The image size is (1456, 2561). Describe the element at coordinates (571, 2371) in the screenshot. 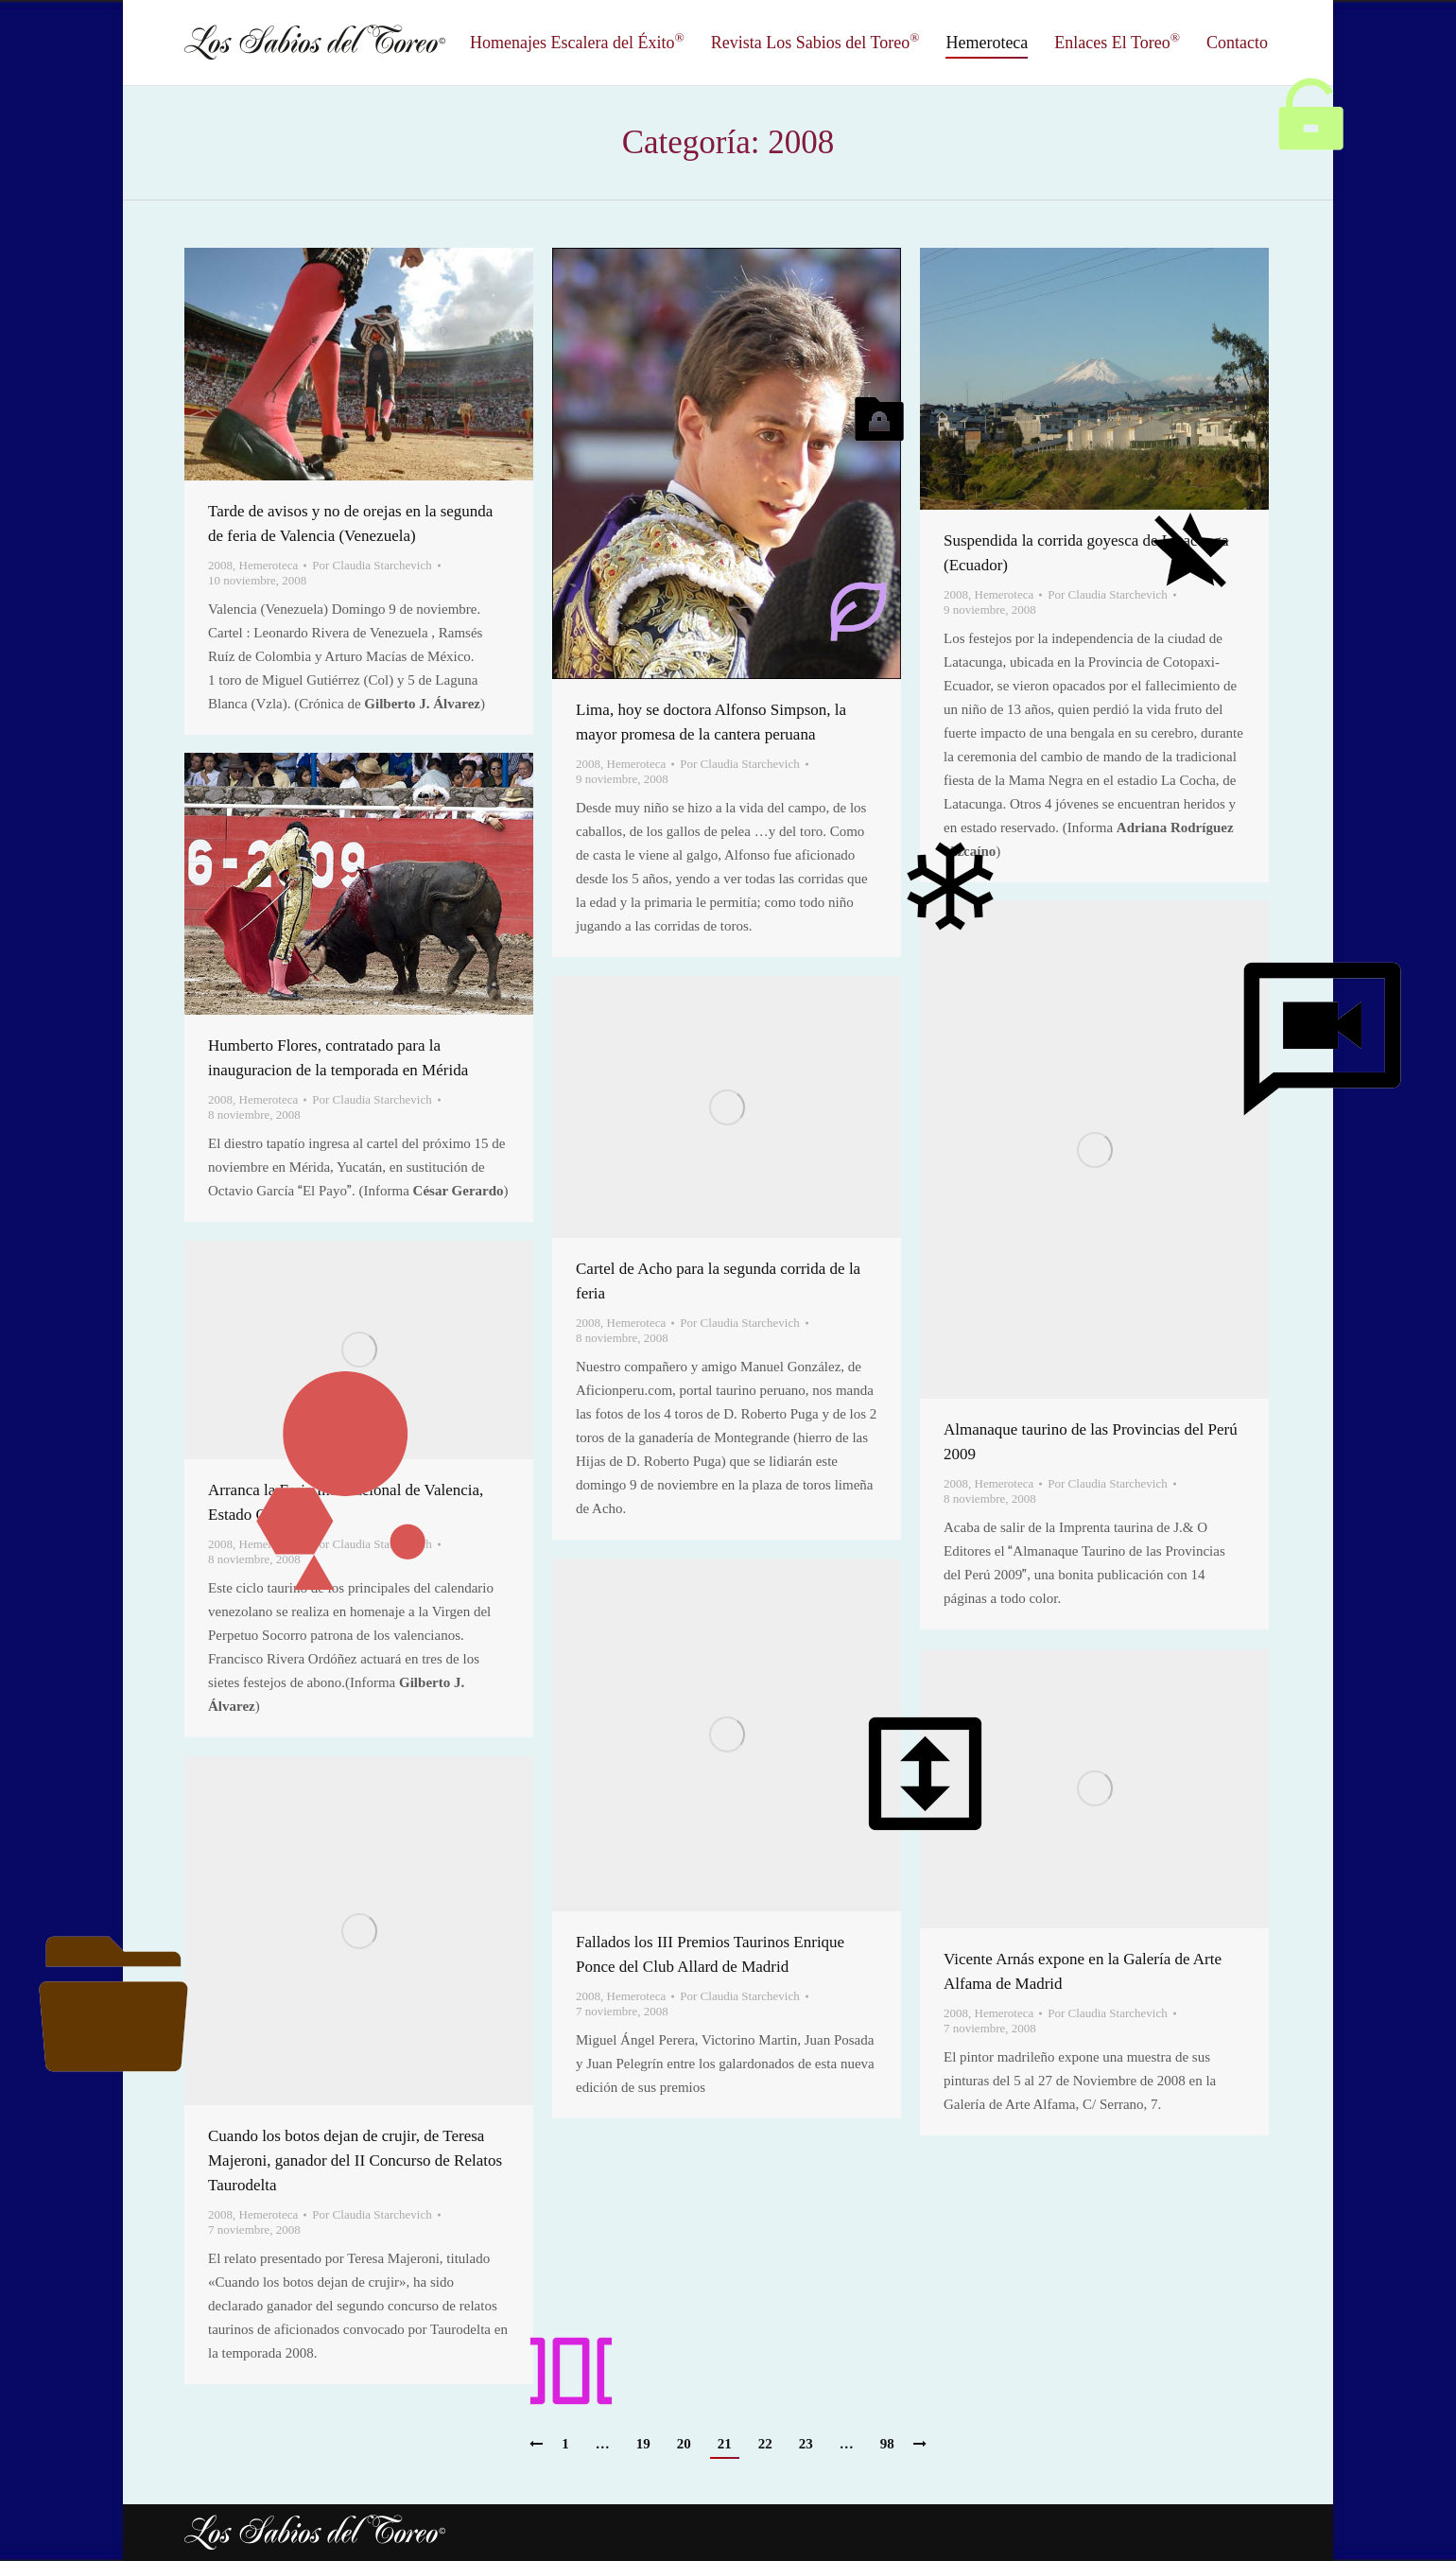

I see `switch to carousel view mode` at that location.